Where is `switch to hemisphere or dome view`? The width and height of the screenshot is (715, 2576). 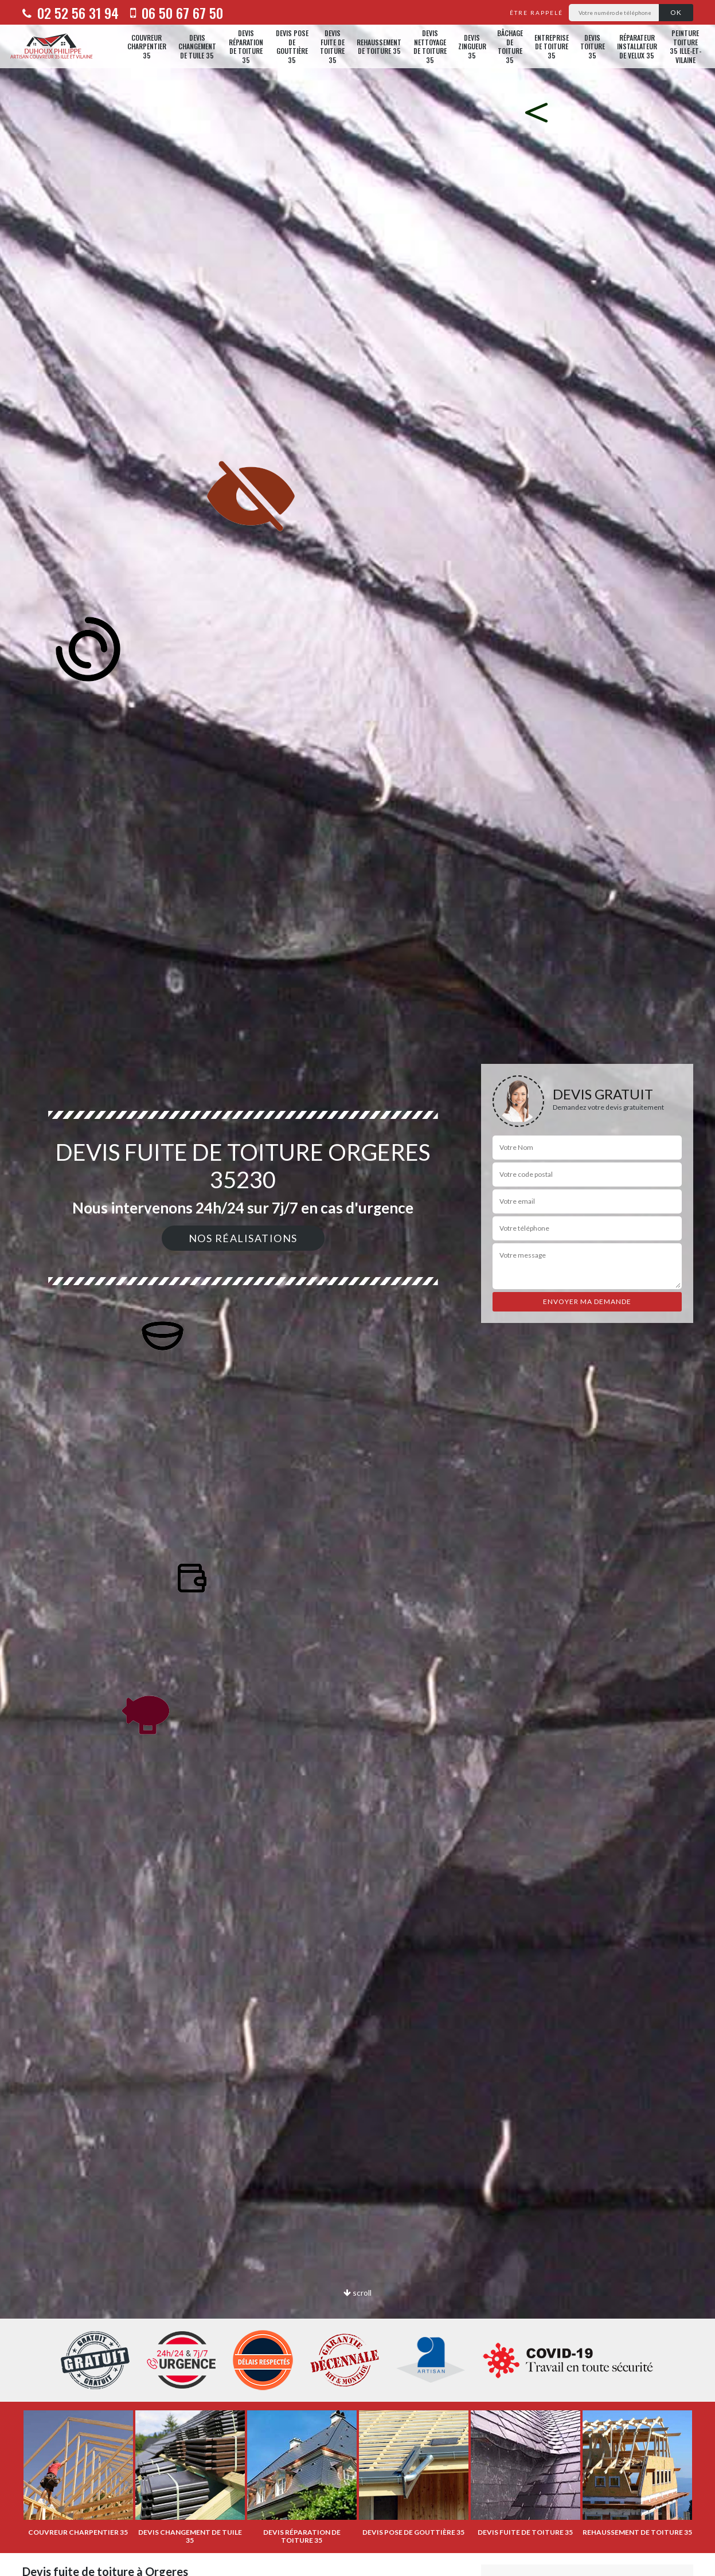
switch to hemisphere or dome view is located at coordinates (162, 1336).